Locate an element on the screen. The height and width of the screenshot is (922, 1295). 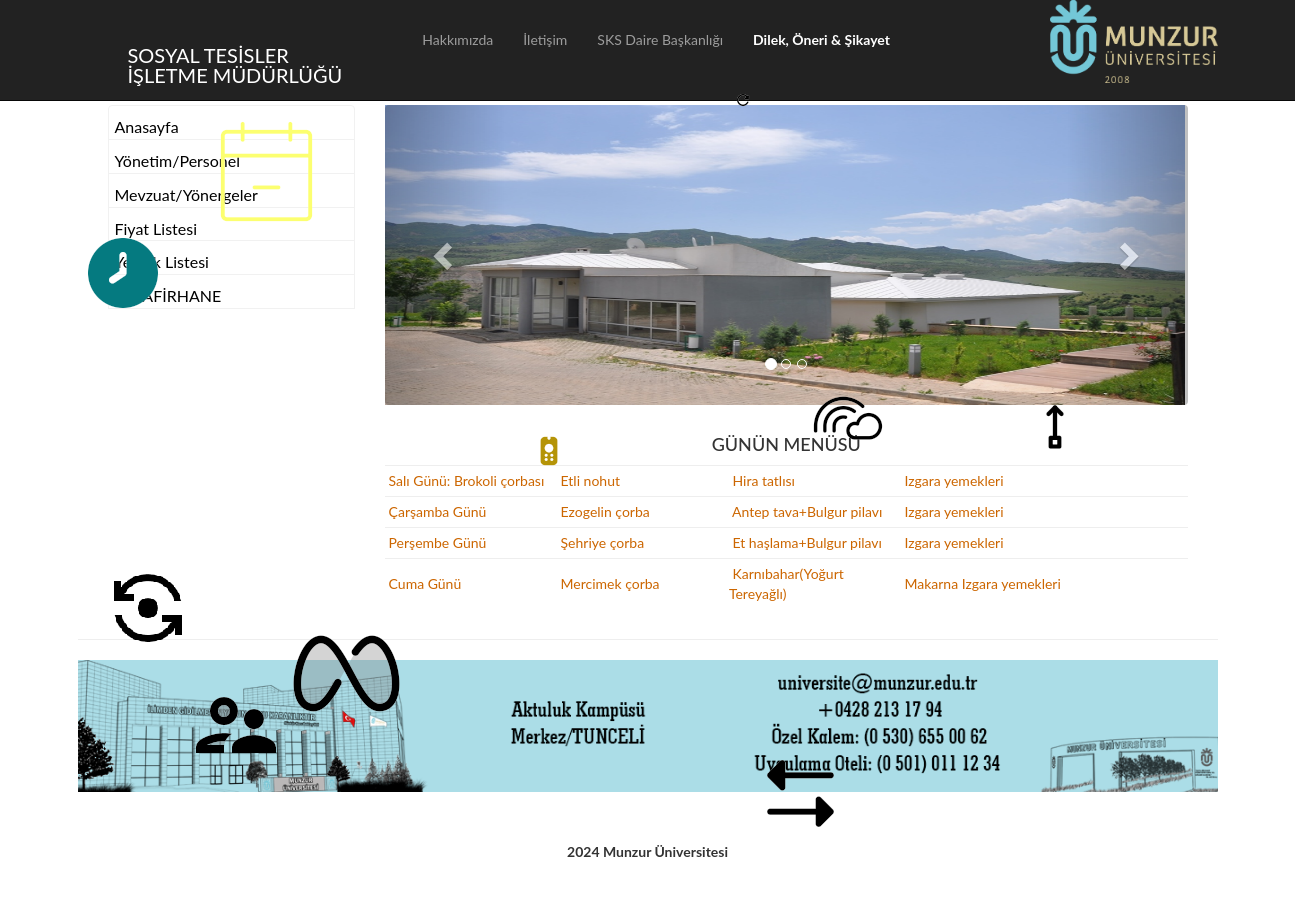
view weather conditions is located at coordinates (848, 417).